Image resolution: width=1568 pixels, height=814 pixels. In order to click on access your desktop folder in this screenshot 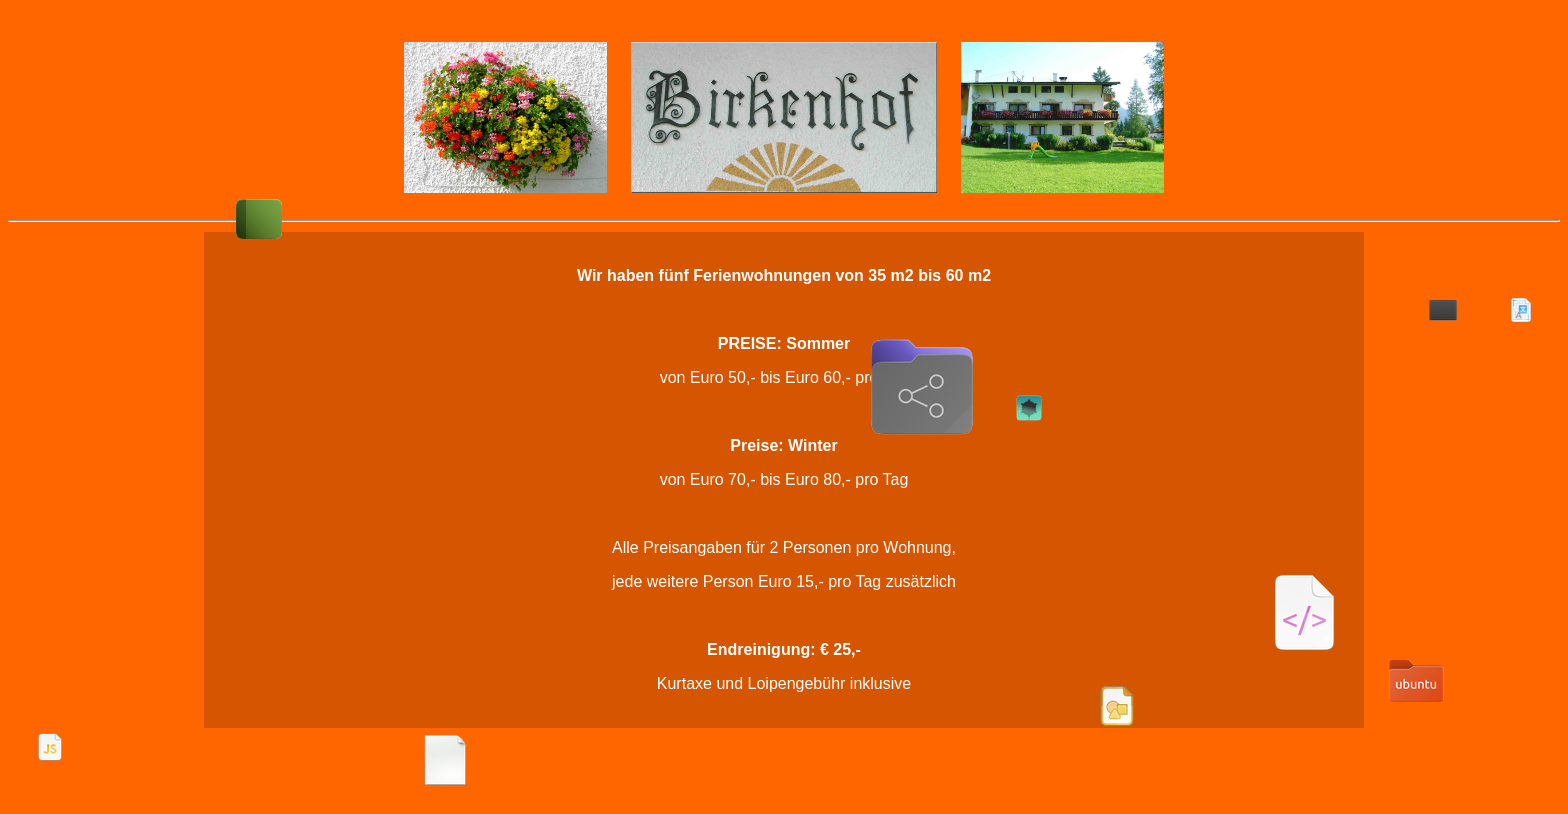, I will do `click(259, 218)`.